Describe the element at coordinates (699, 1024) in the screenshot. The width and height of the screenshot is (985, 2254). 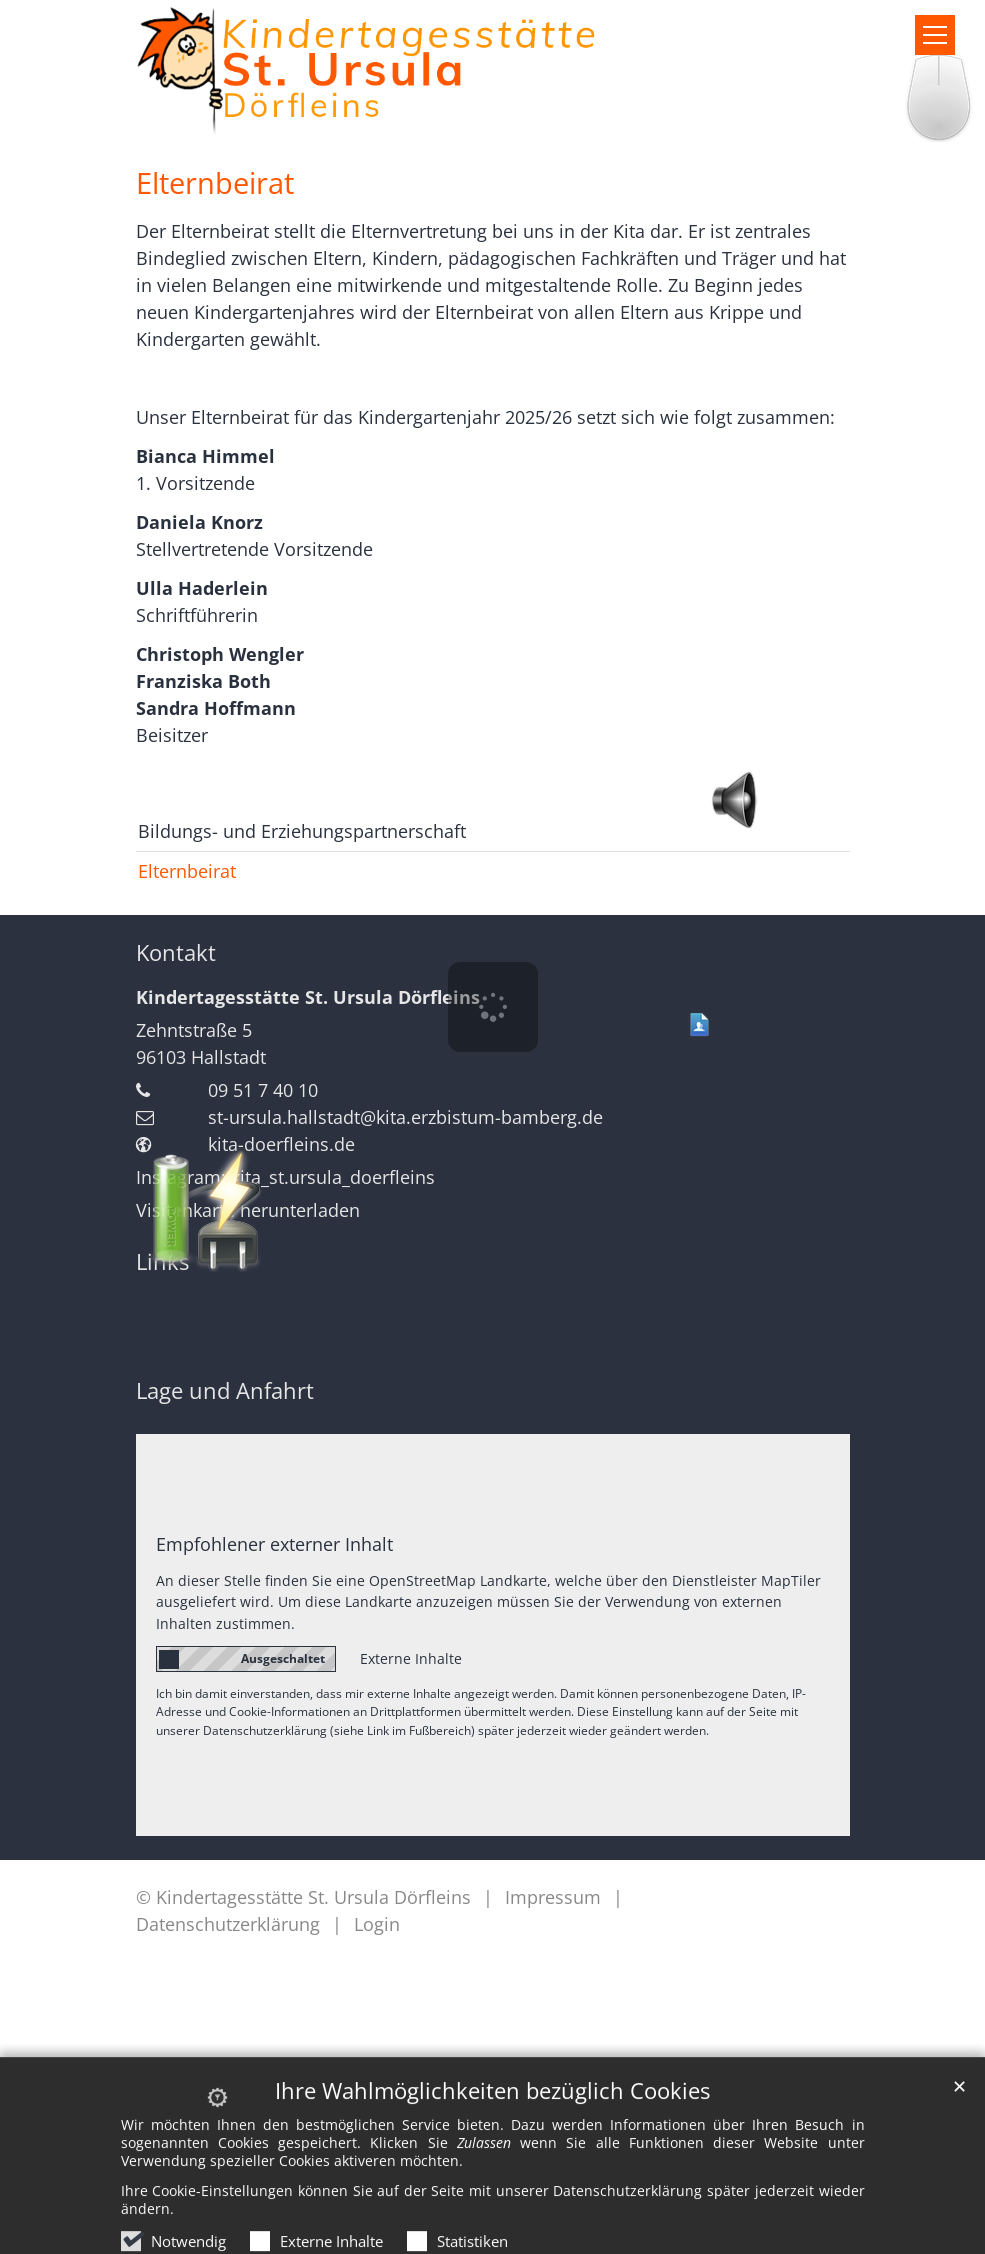
I see `user data or contacts file` at that location.